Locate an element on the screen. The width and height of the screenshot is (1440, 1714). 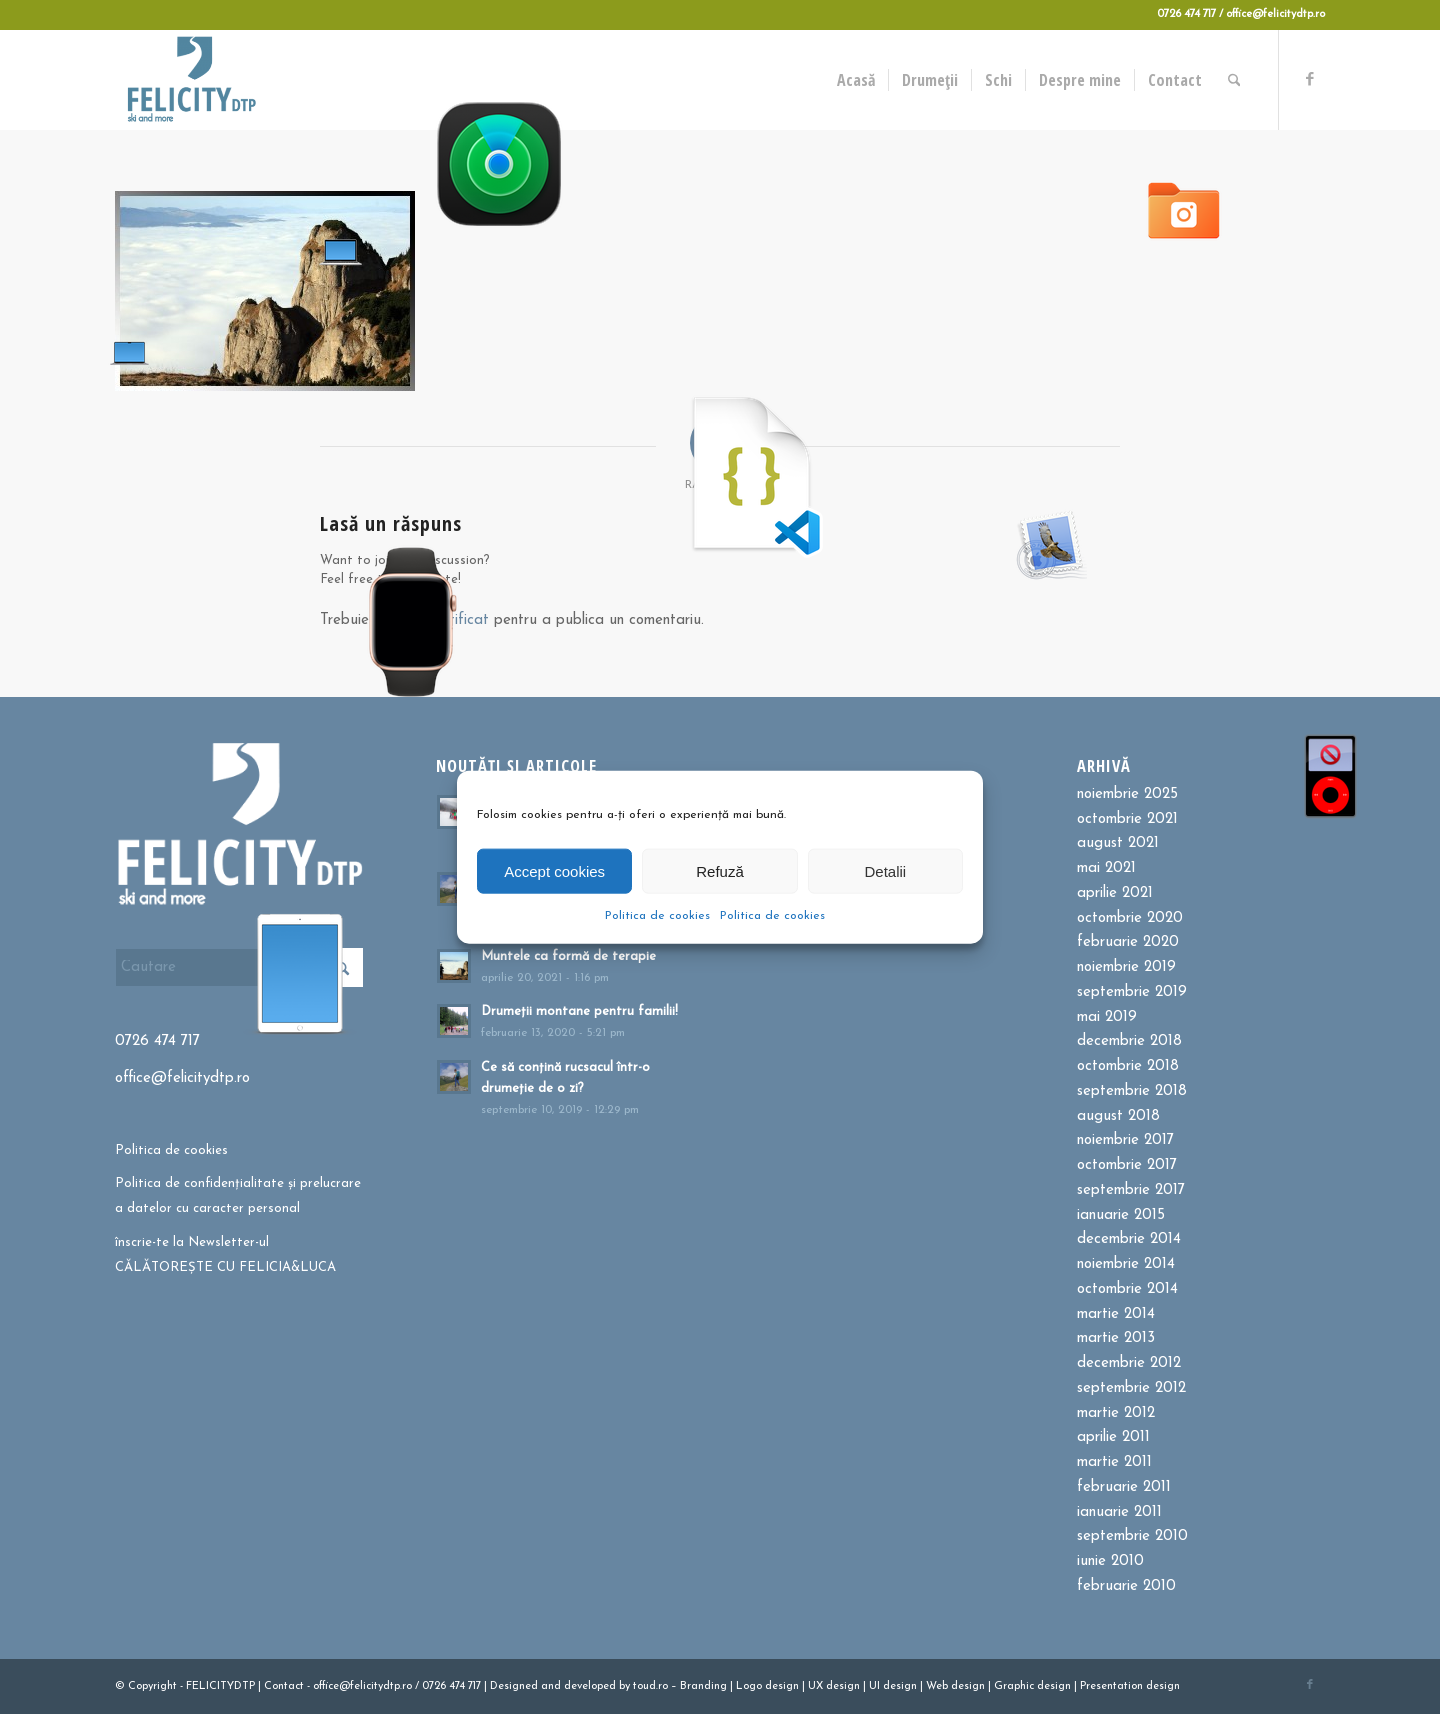
represents this macbook device in system settings is located at coordinates (340, 248).